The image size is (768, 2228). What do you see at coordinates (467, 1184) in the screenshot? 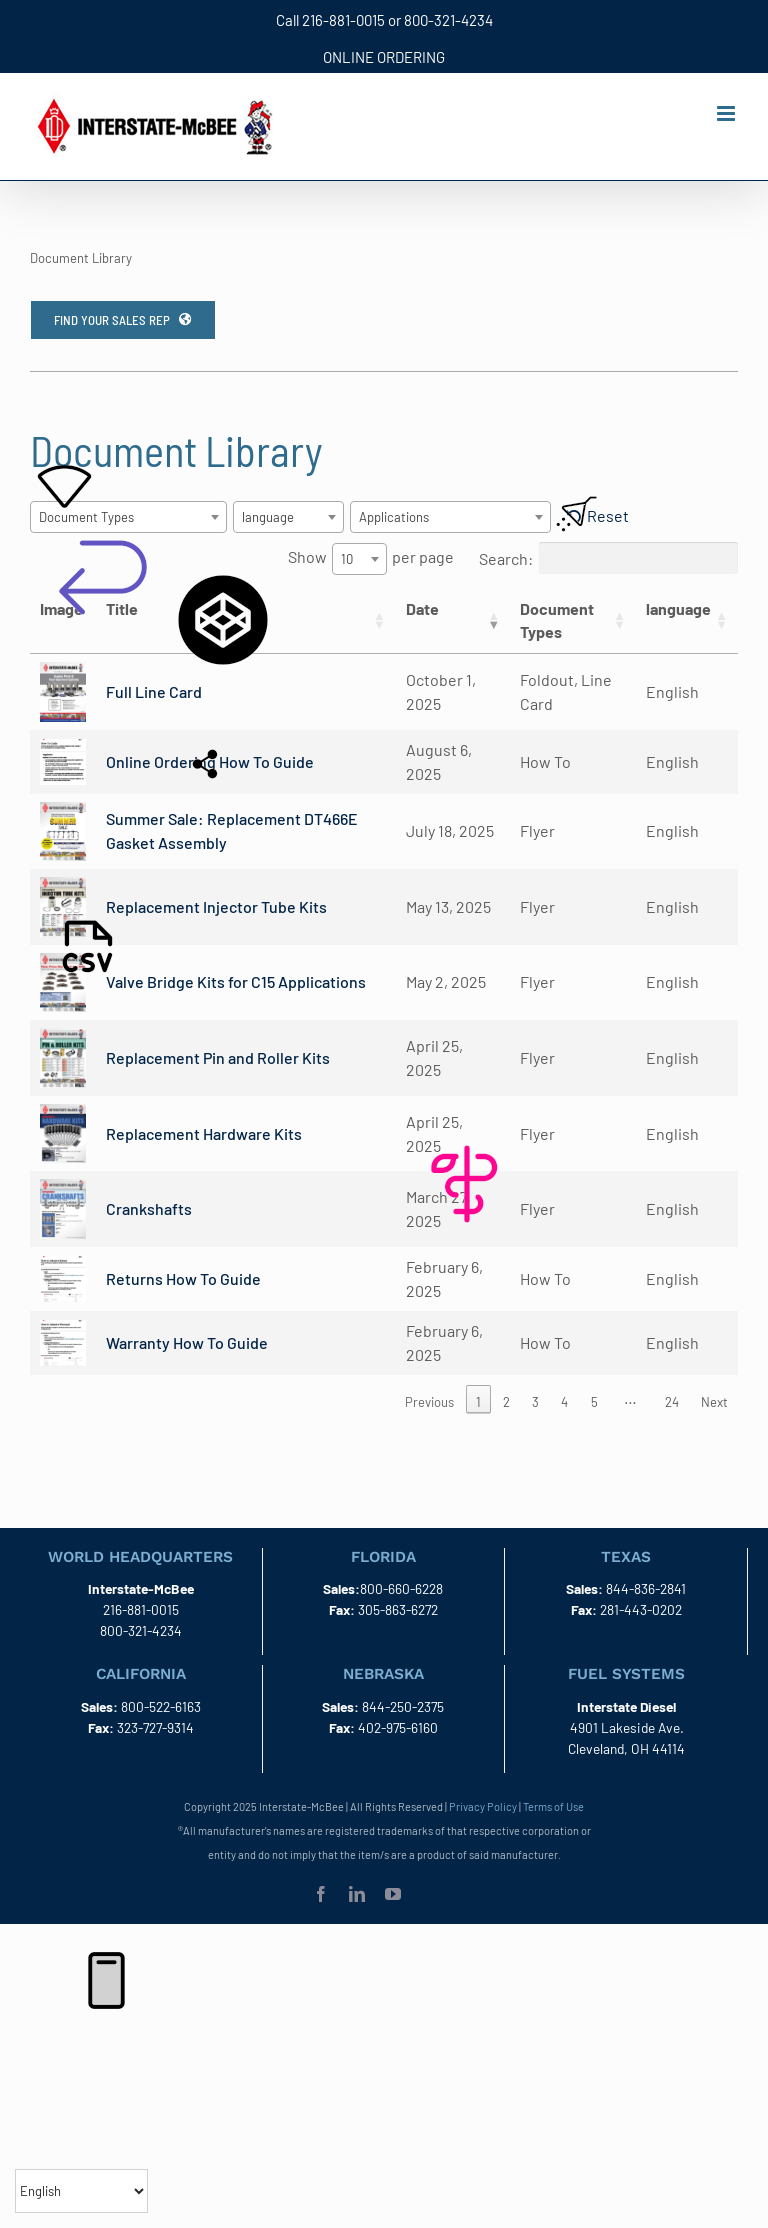
I see `access health or medical services` at bounding box center [467, 1184].